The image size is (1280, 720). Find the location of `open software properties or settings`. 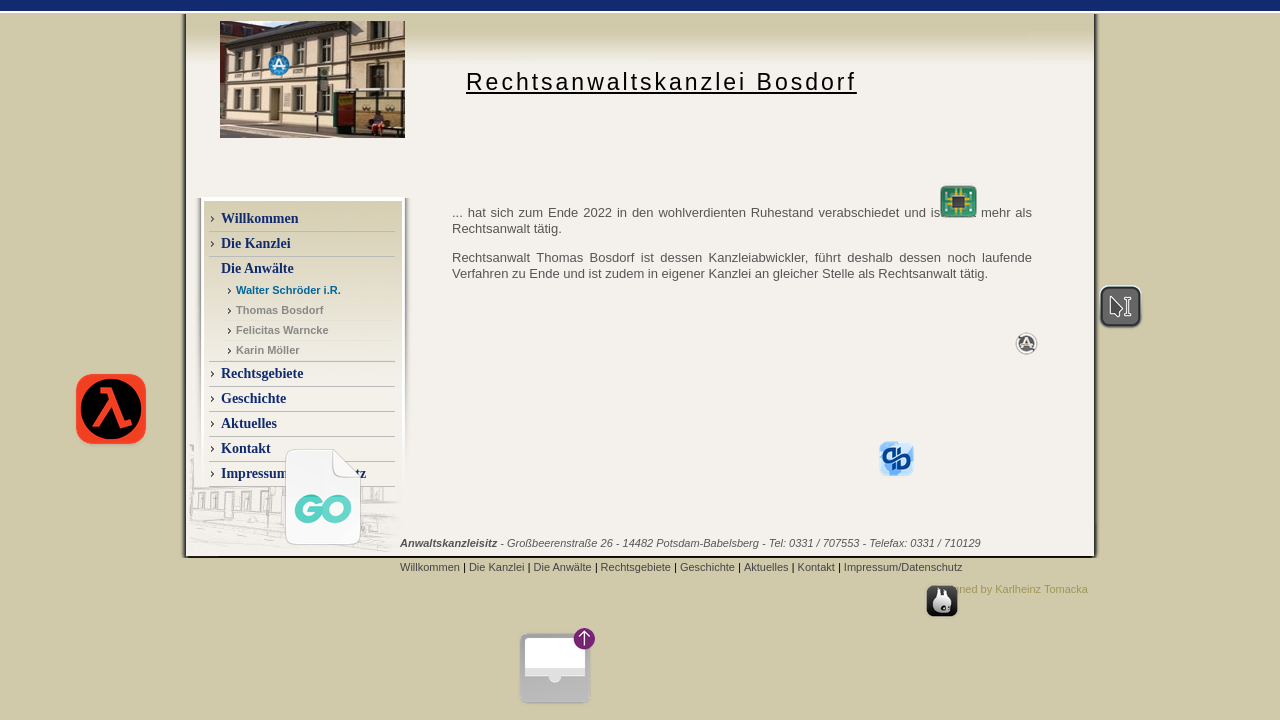

open software properties or settings is located at coordinates (279, 65).